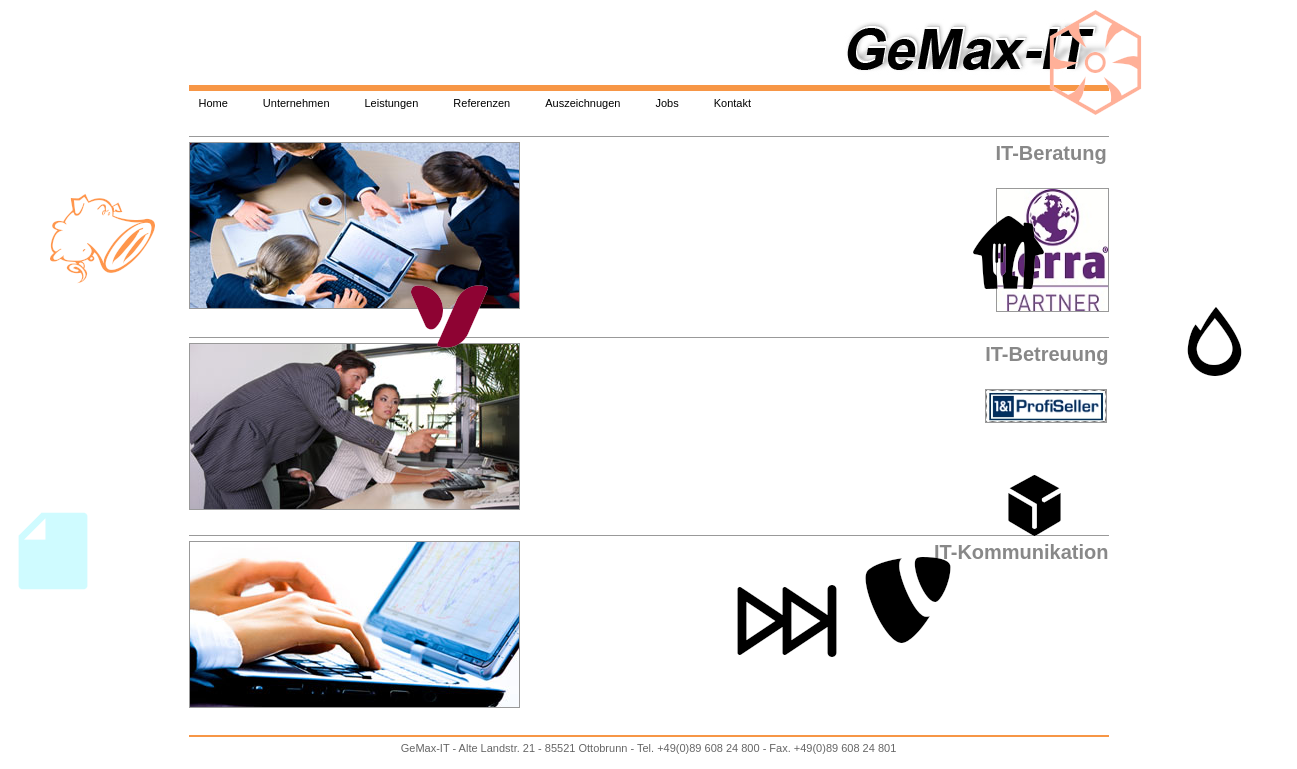  I want to click on TYPO3 content management system logo, so click(908, 600).